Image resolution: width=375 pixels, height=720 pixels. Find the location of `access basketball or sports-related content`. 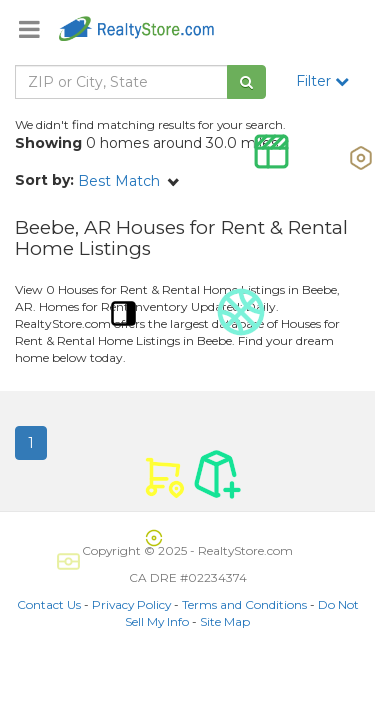

access basketball or sports-related content is located at coordinates (241, 312).